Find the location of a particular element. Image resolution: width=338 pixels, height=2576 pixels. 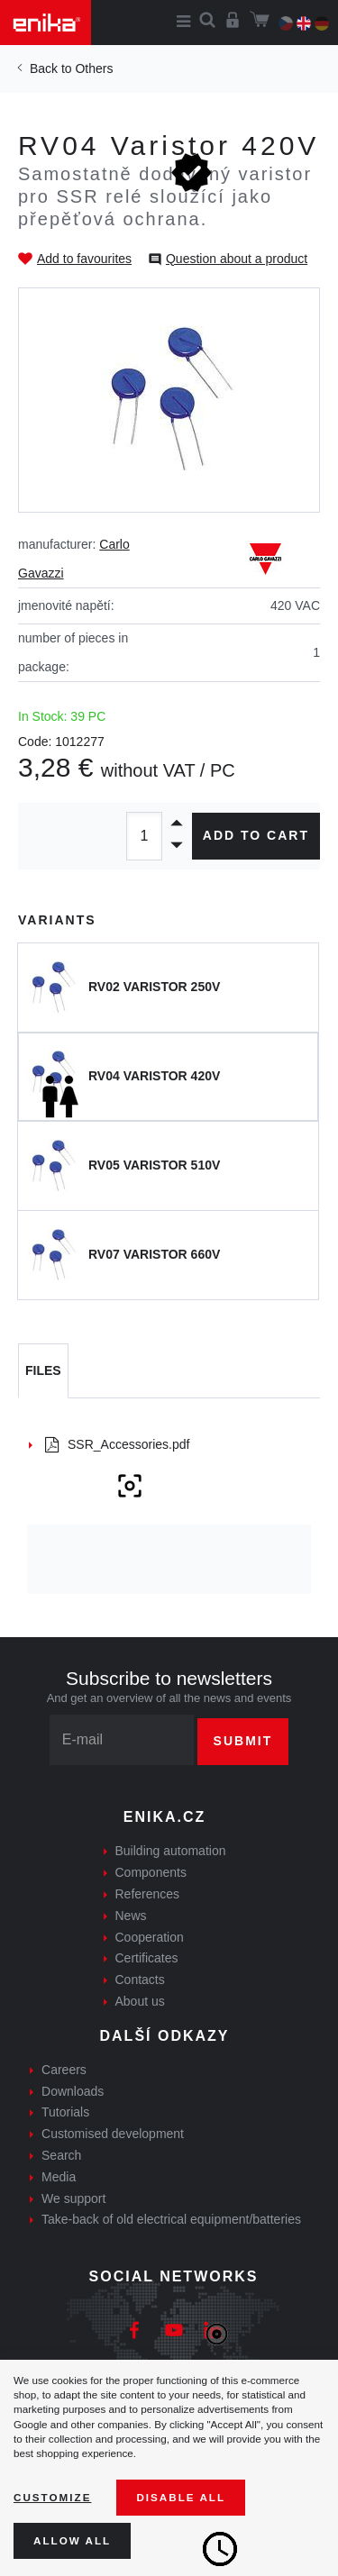

tap to focus camera on center of frame is located at coordinates (130, 1486).